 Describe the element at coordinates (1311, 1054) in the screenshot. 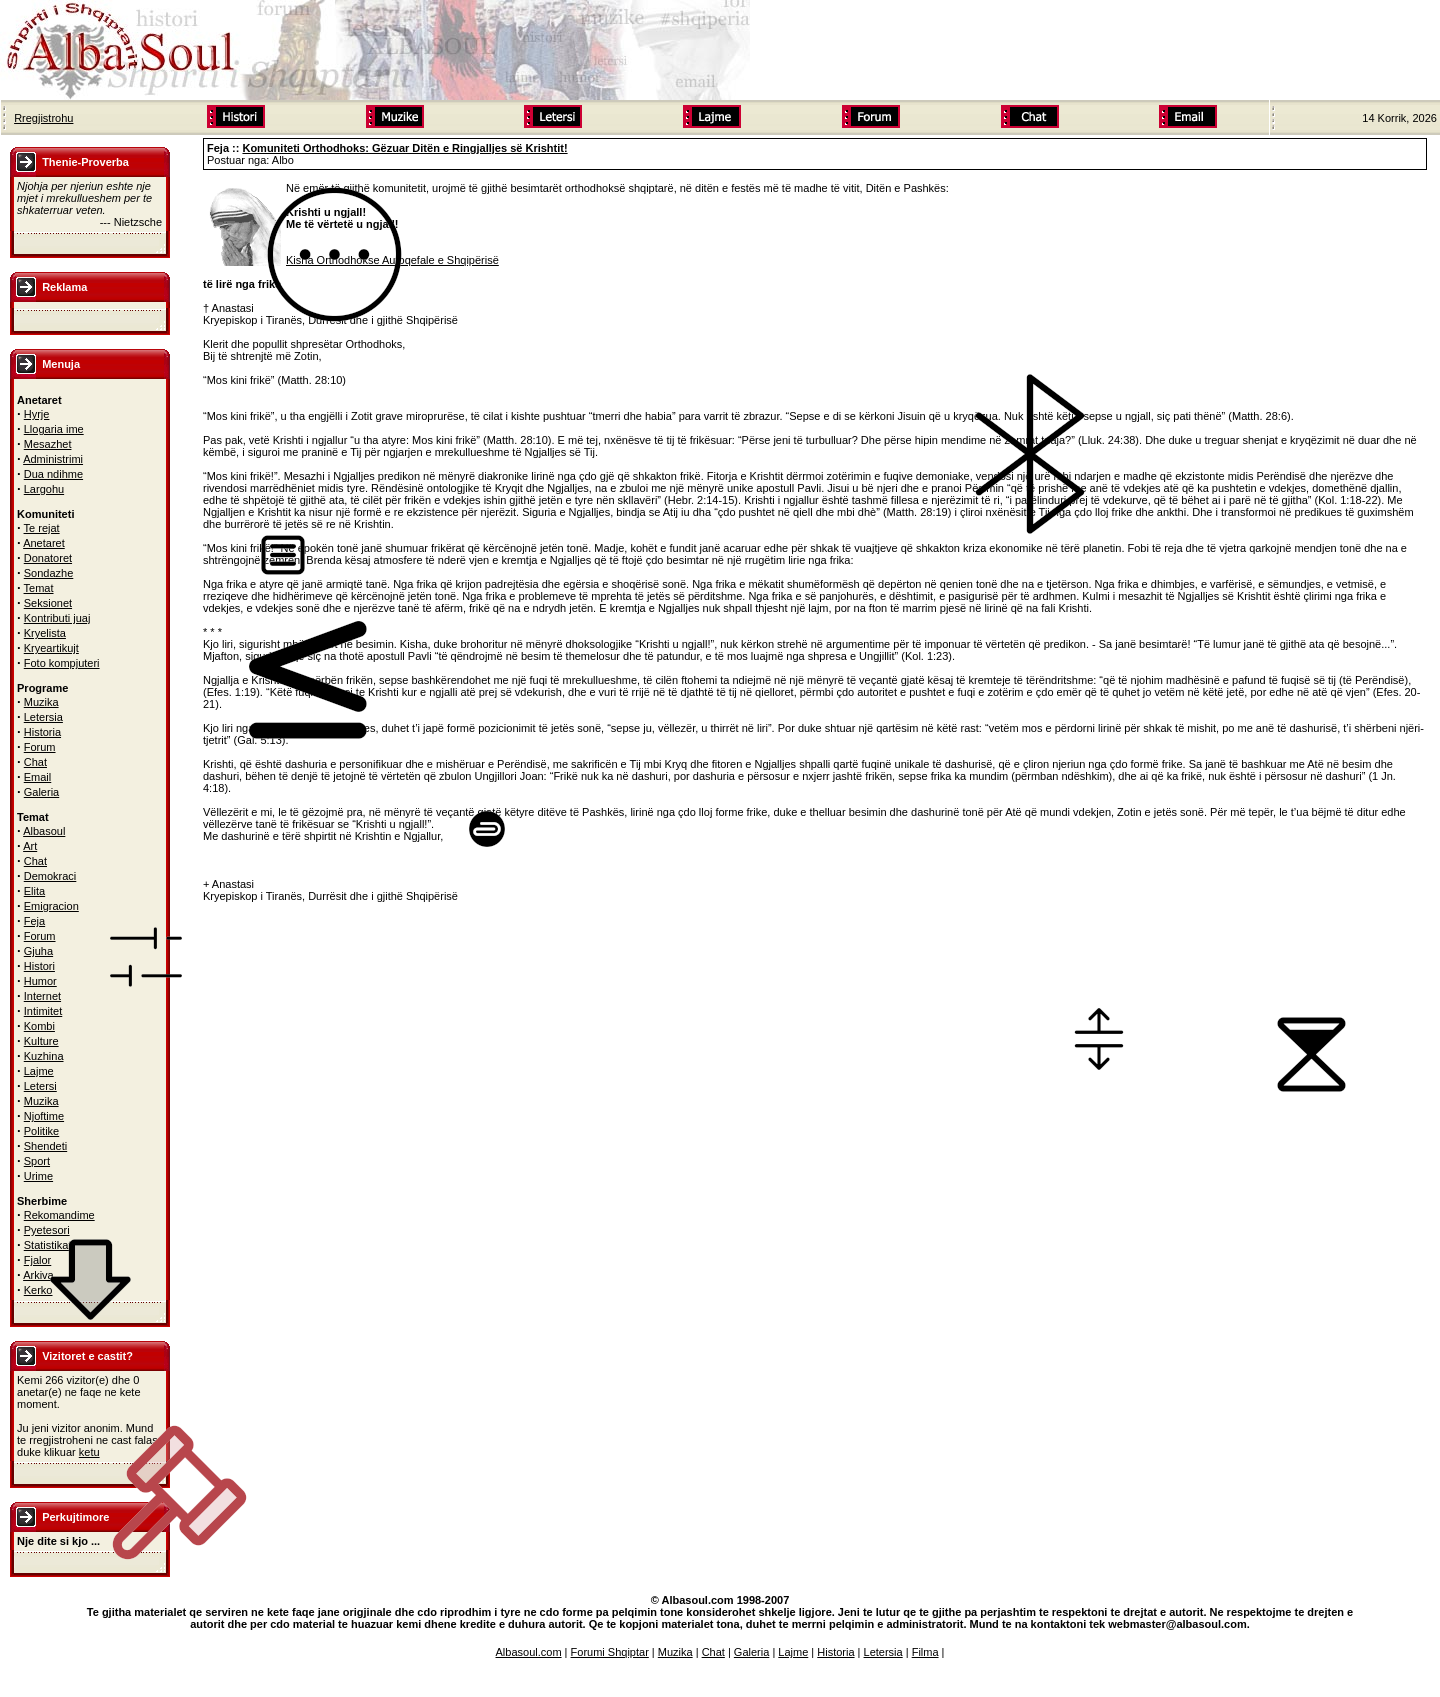

I see `indicates high time remaining` at that location.